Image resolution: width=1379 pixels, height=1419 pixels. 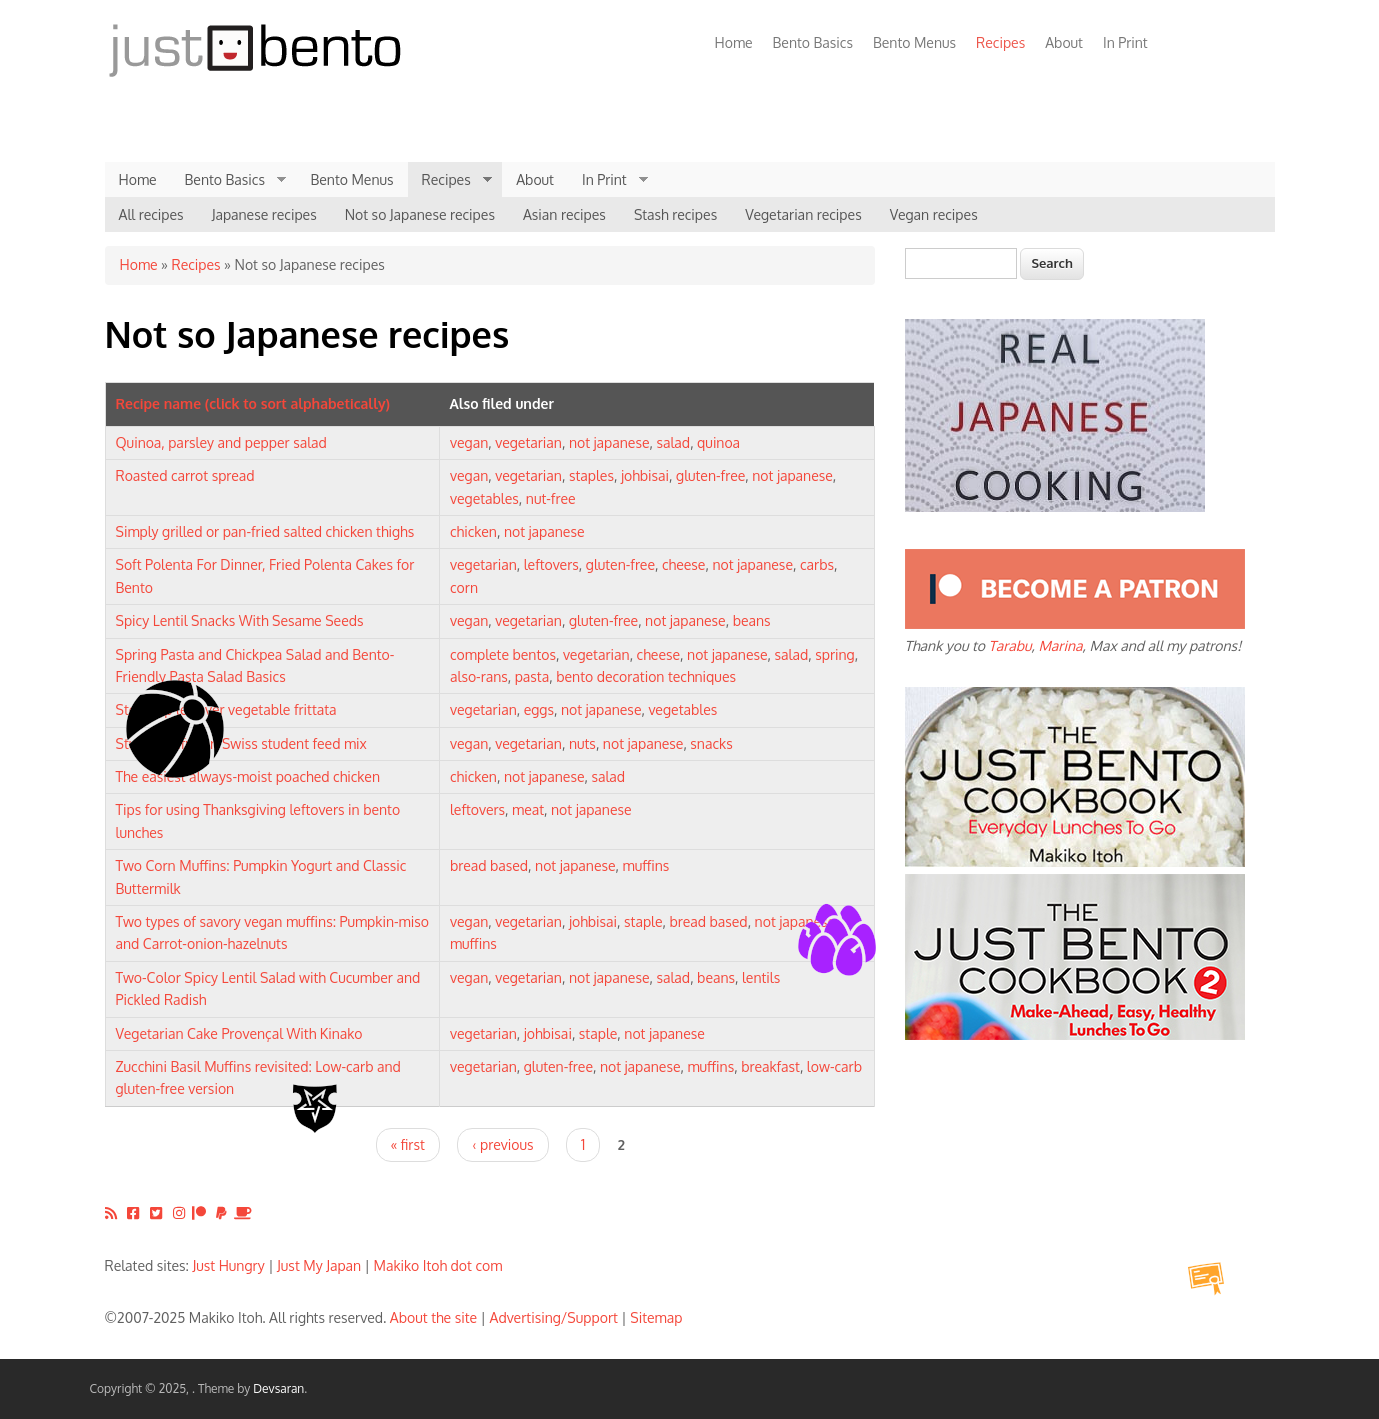 I want to click on indicates a nest or breeding area in gameplay, so click(x=837, y=940).